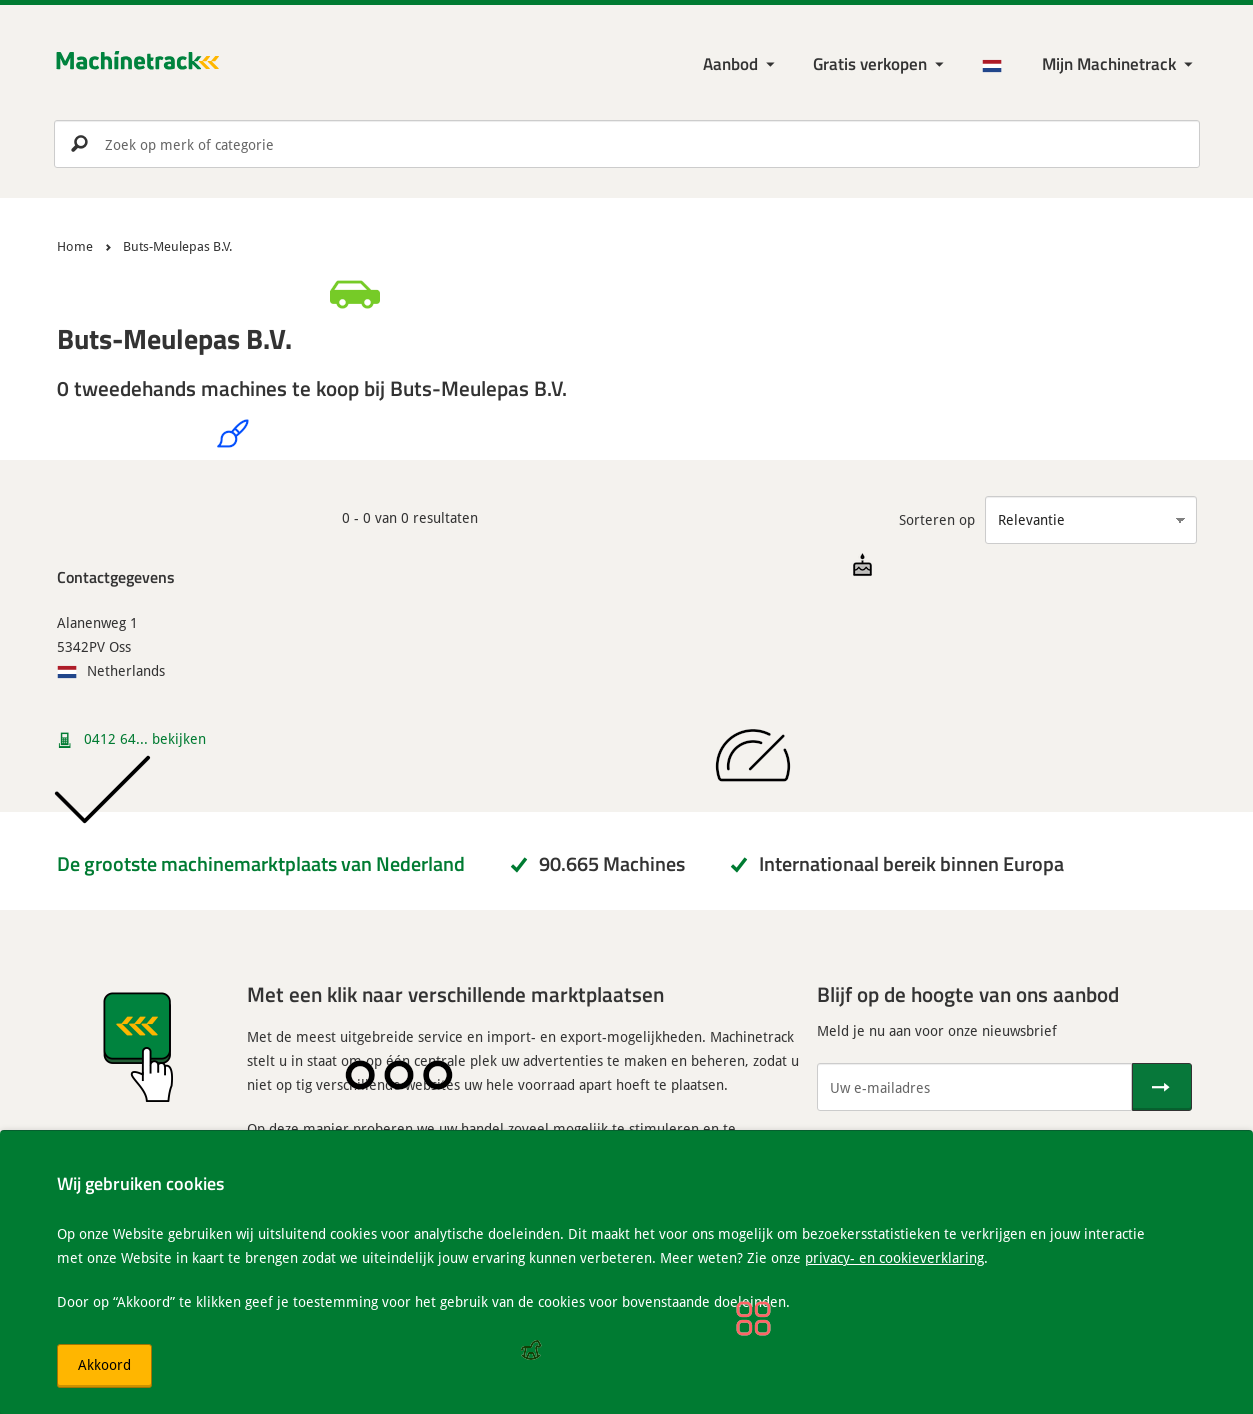  What do you see at coordinates (753, 758) in the screenshot?
I see `view performance or speed metrics` at bounding box center [753, 758].